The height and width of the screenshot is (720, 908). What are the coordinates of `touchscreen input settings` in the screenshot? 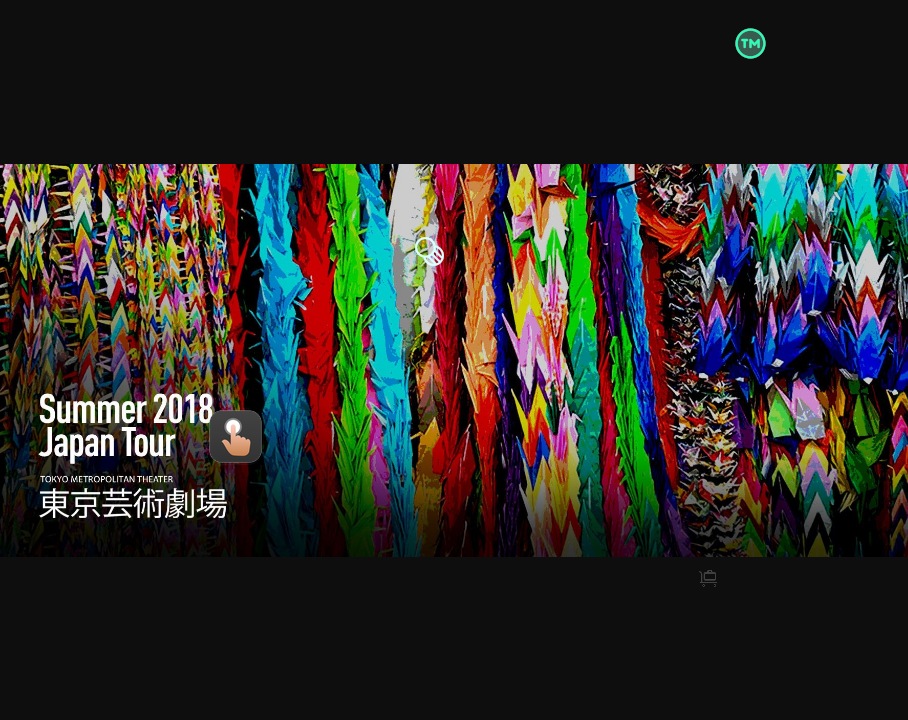 It's located at (235, 436).